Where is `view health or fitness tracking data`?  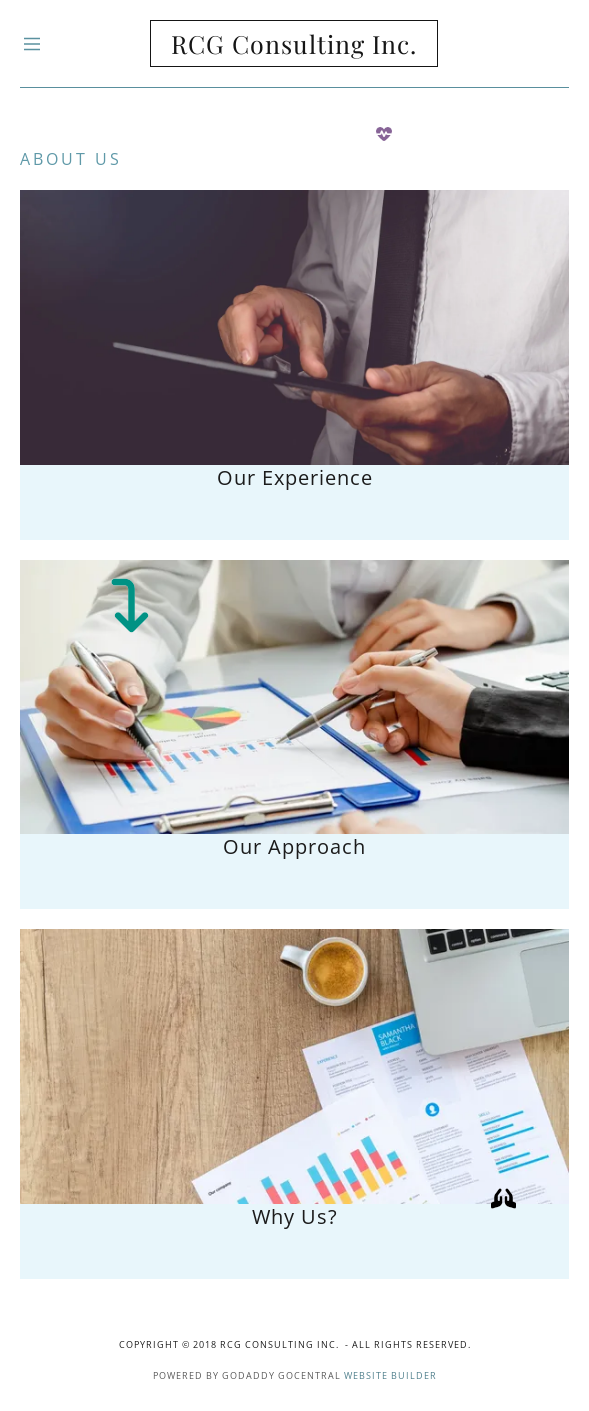 view health or fitness tracking data is located at coordinates (384, 134).